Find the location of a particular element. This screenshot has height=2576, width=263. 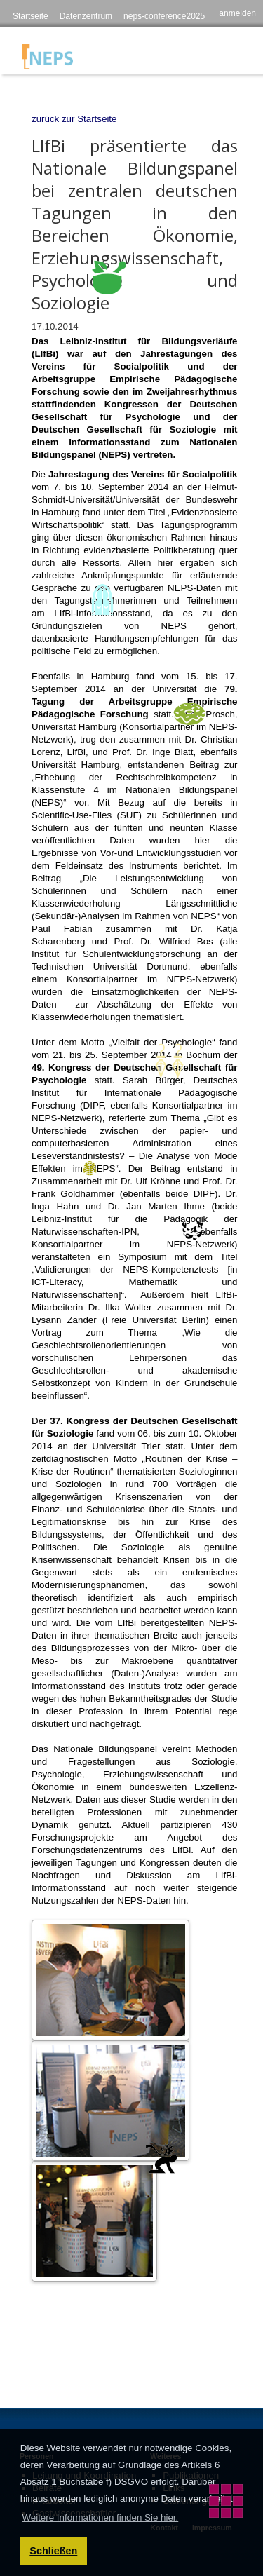

nature or environmental category indicator is located at coordinates (192, 1230).